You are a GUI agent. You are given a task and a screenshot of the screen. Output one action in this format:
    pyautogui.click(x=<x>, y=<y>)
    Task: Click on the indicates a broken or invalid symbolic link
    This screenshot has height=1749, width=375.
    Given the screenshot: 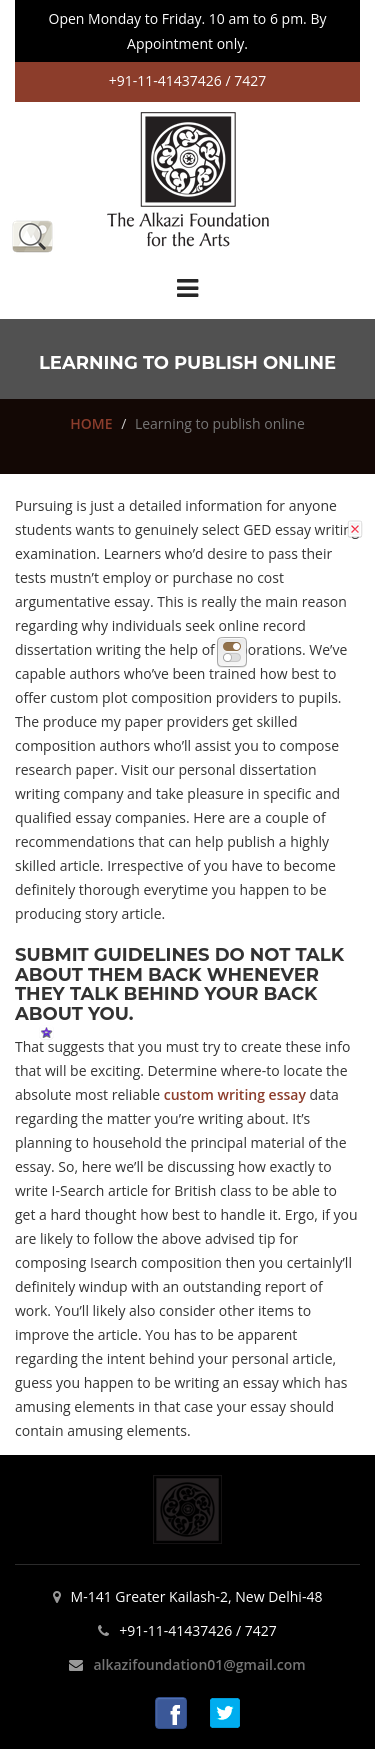 What is the action you would take?
    pyautogui.click(x=355, y=529)
    